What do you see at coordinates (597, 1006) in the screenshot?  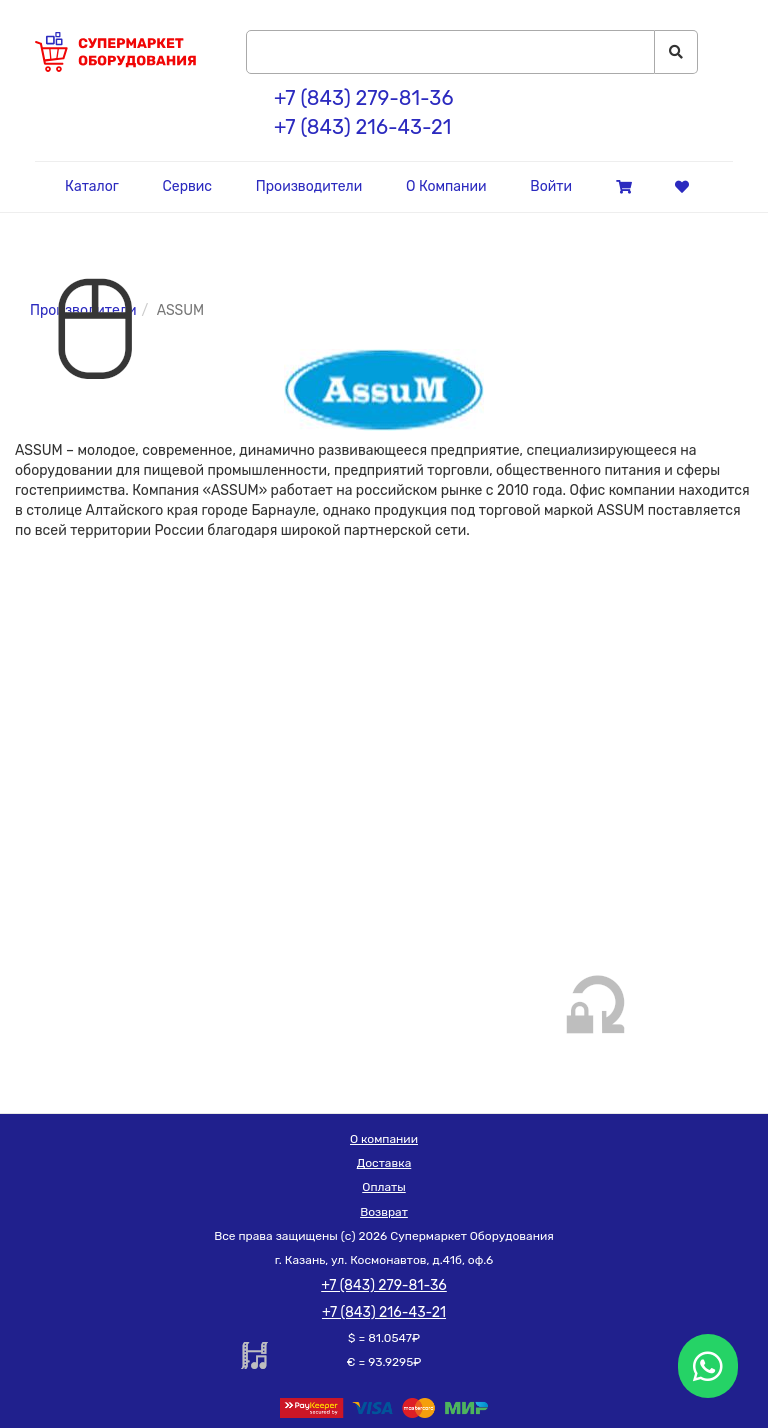 I see `screen rotation is locked` at bounding box center [597, 1006].